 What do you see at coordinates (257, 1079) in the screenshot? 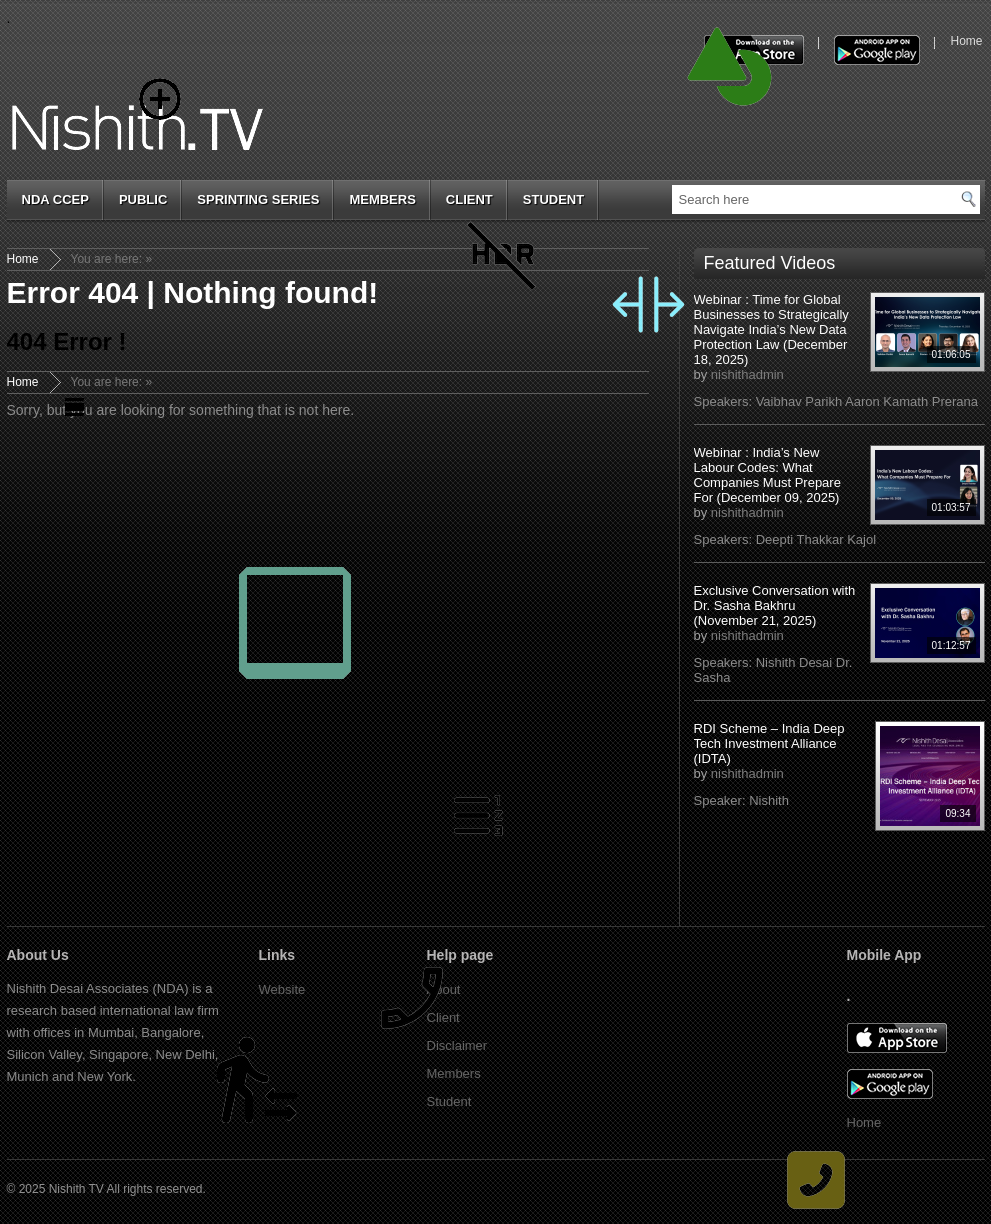
I see `transfer between transit lines or platforms` at bounding box center [257, 1079].